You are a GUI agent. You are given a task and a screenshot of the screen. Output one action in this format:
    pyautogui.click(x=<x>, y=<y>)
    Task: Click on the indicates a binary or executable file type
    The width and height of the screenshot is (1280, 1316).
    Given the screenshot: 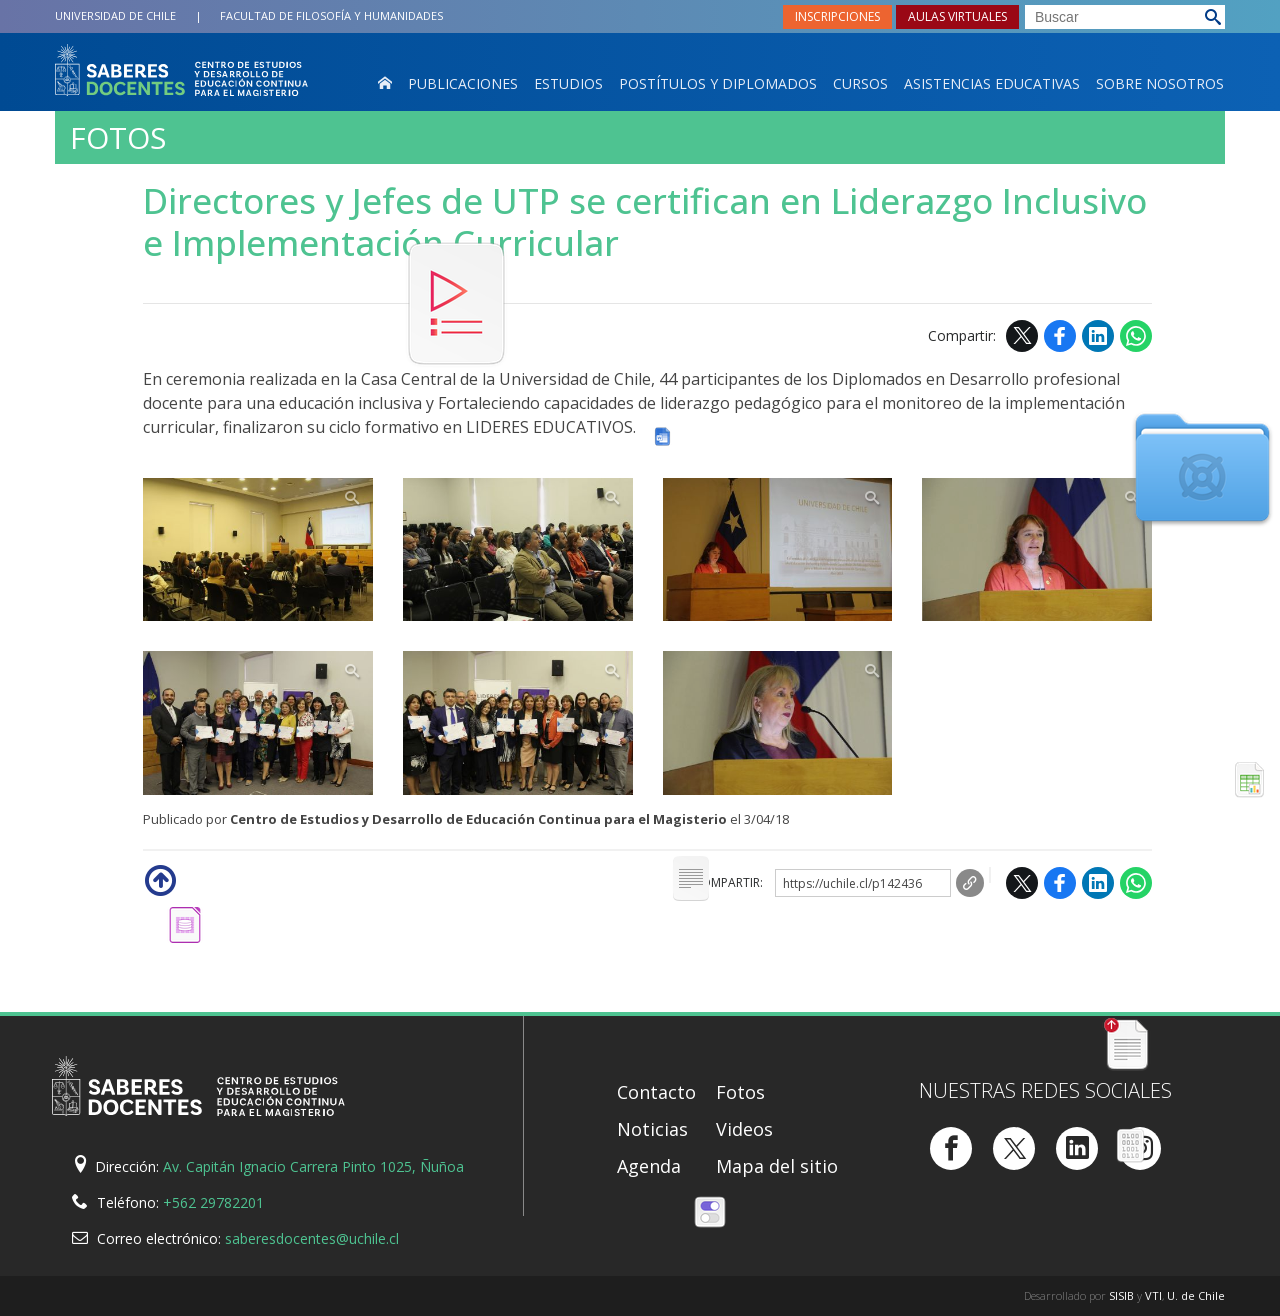 What is the action you would take?
    pyautogui.click(x=1130, y=1145)
    